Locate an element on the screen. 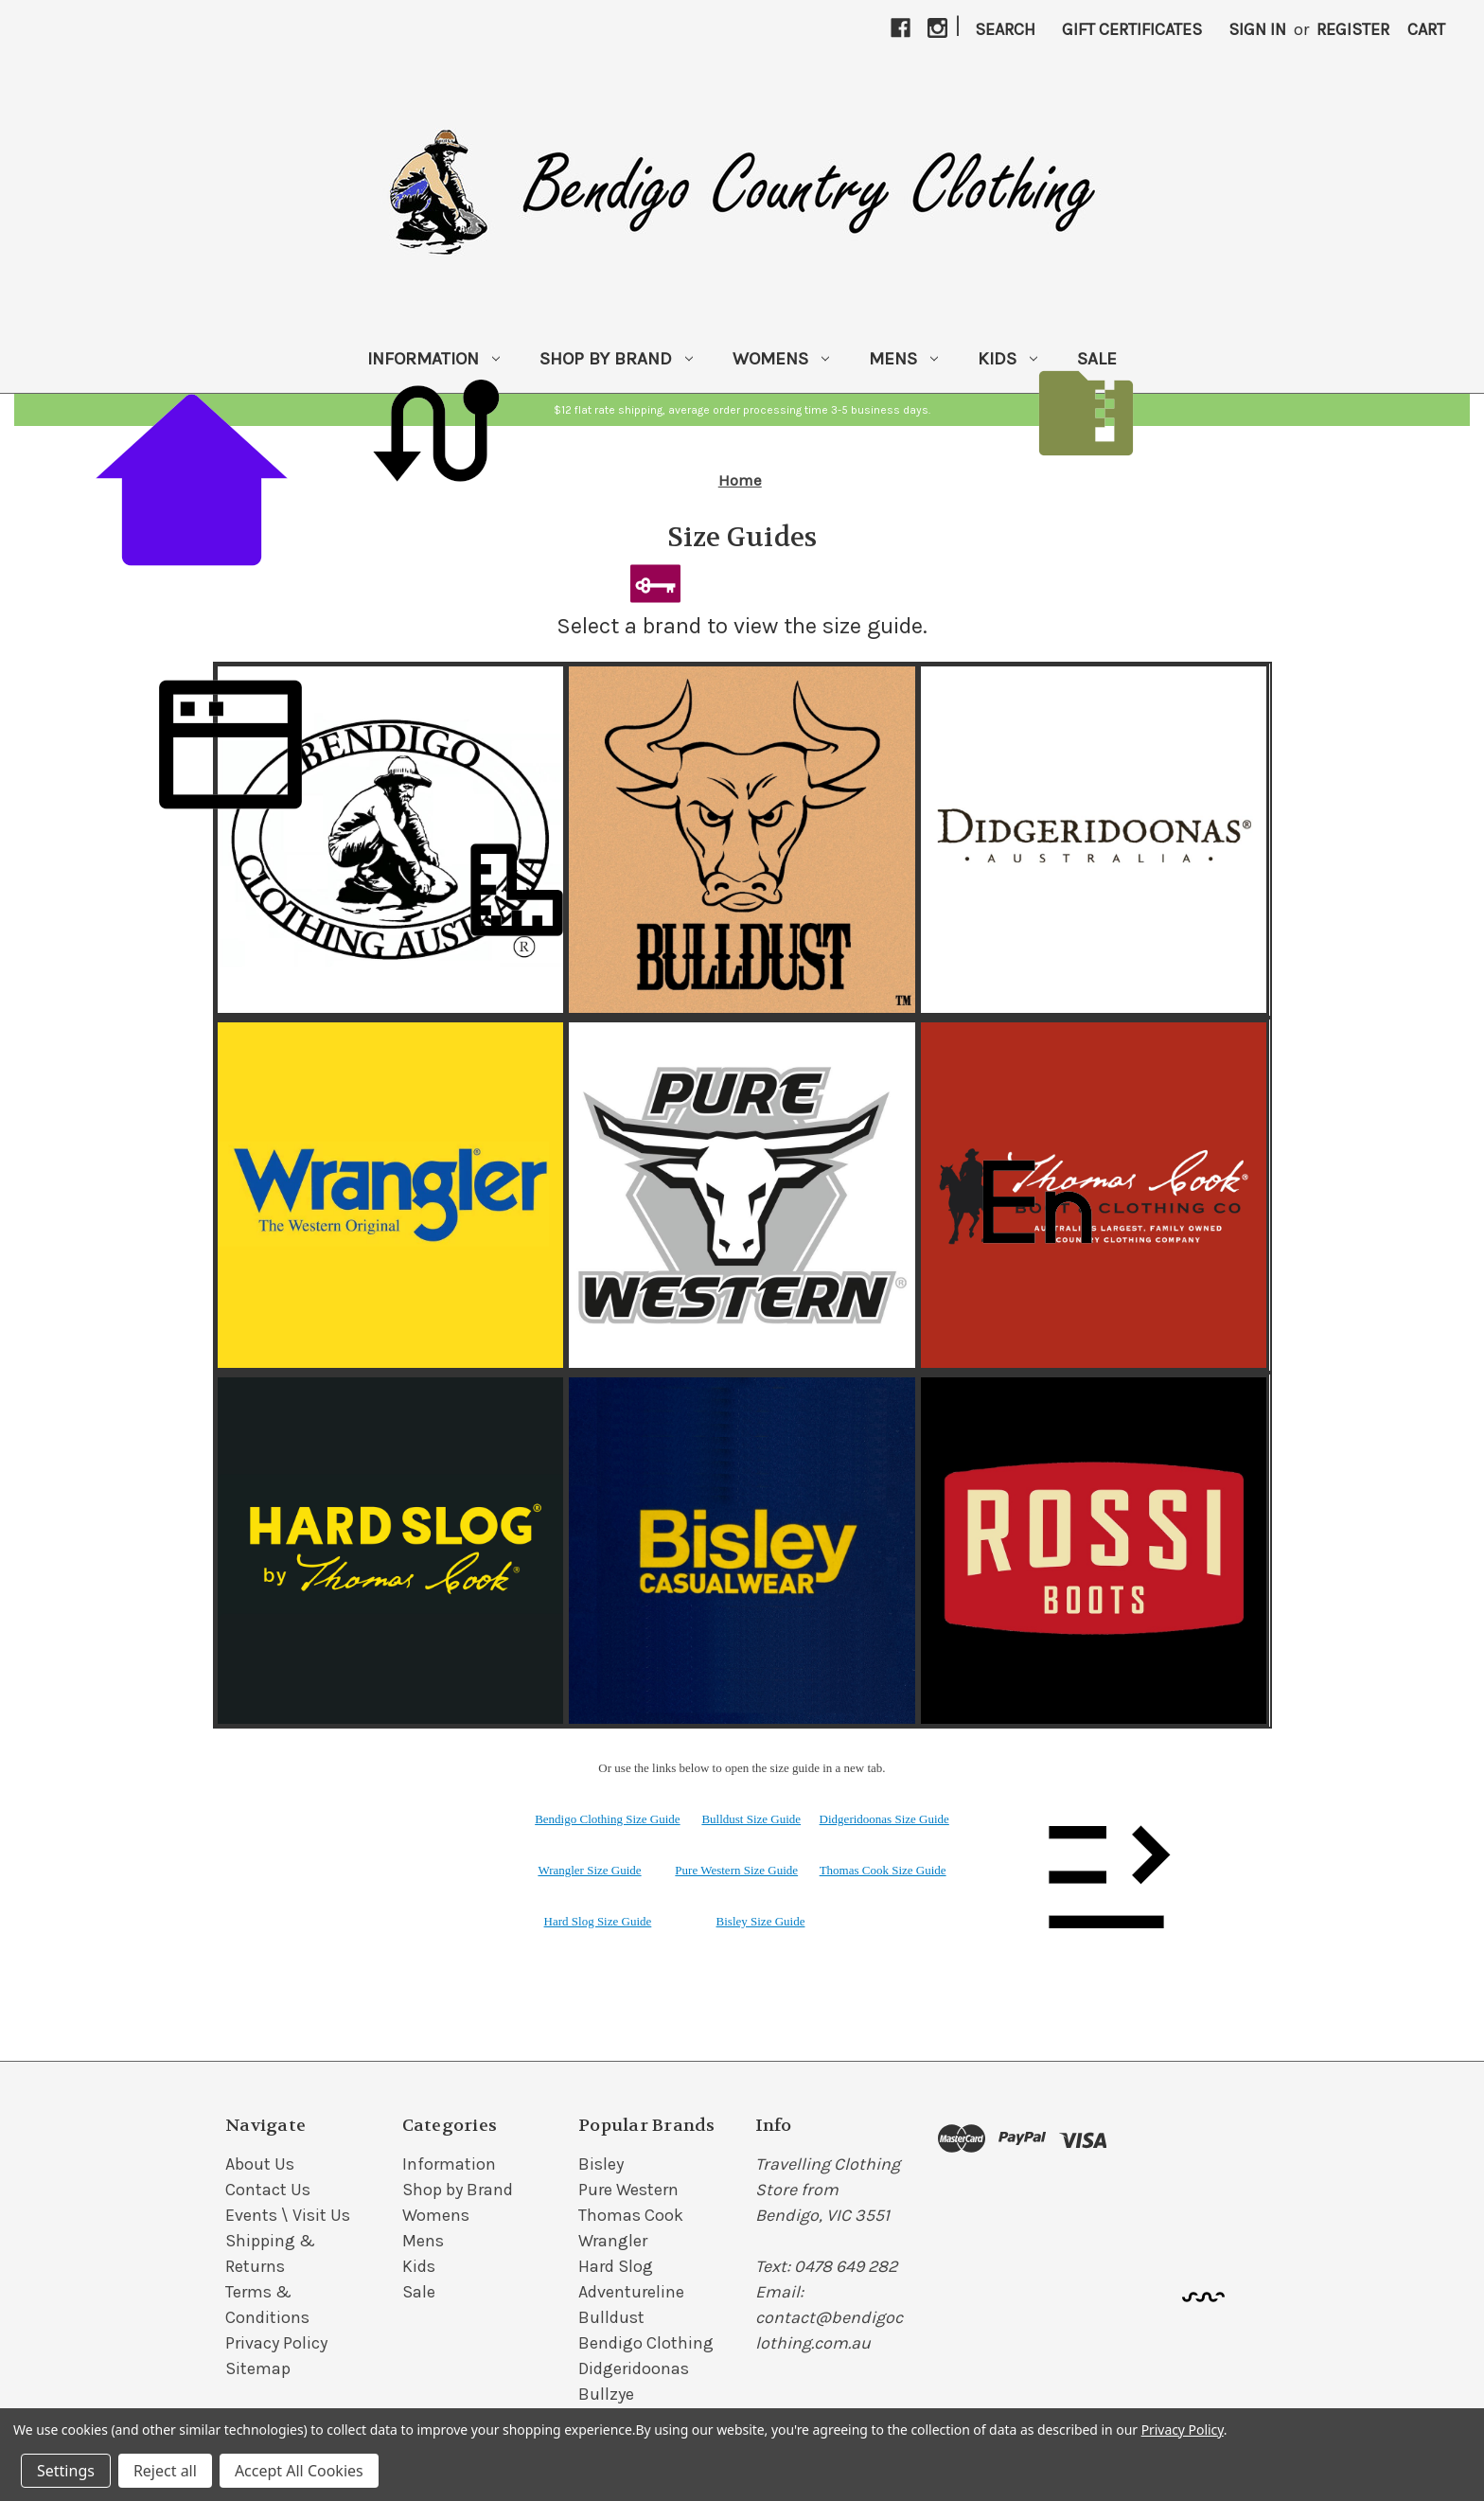  coppel company logo is located at coordinates (655, 583).